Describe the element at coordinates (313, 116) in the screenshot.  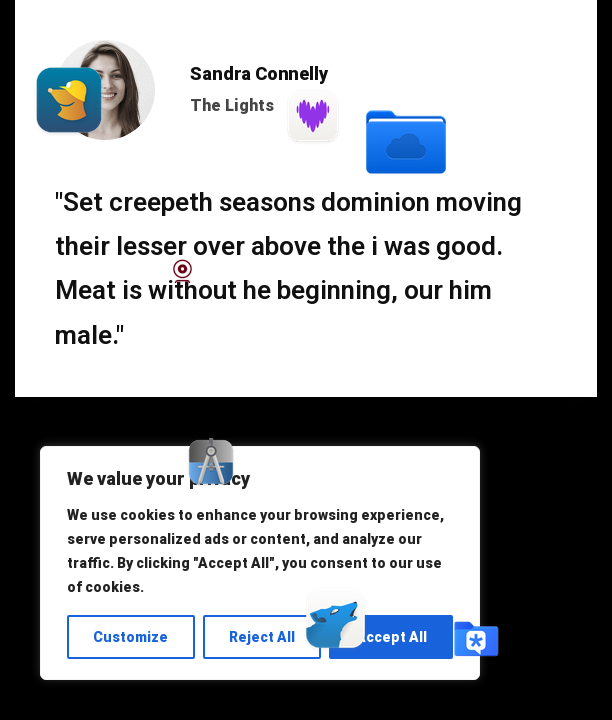
I see `open deezer music streaming app` at that location.